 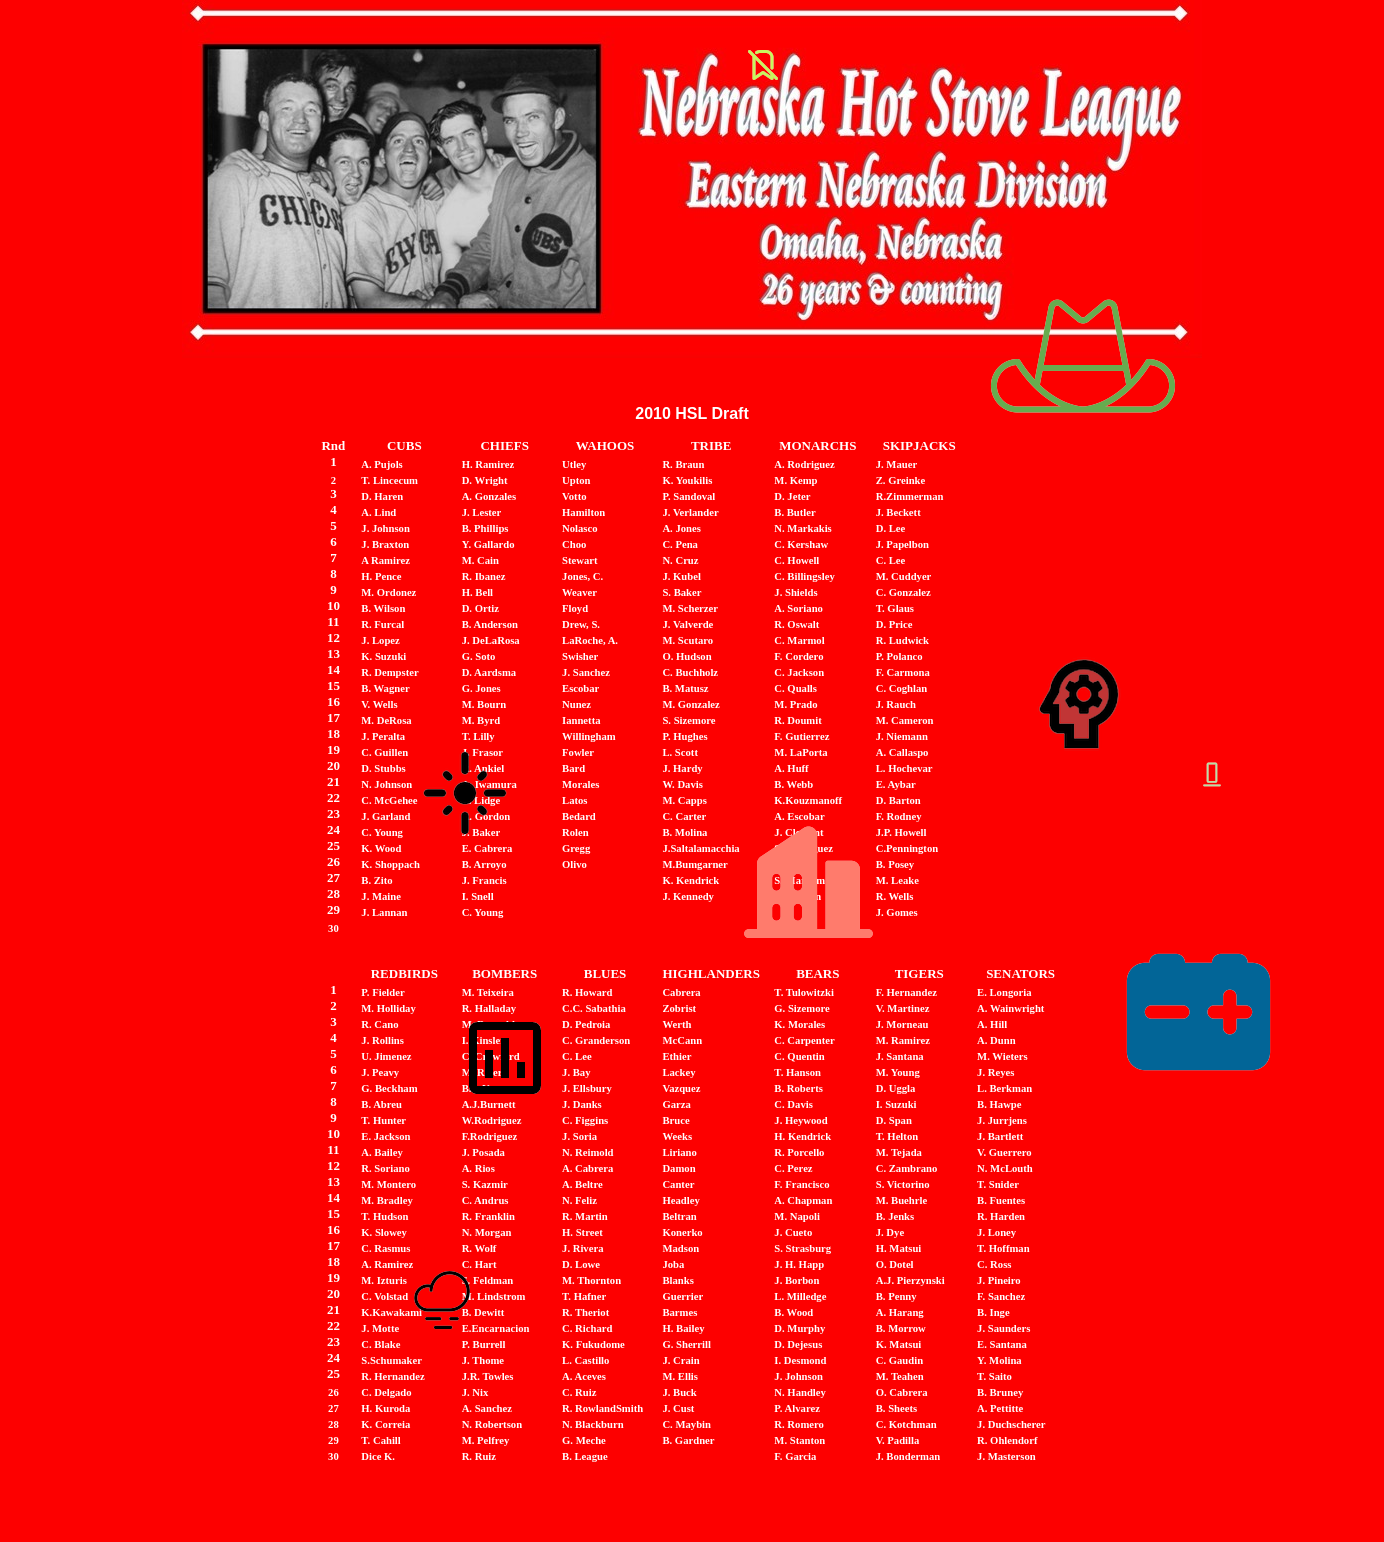 What do you see at coordinates (505, 1058) in the screenshot?
I see `insert a chart or graph into a document` at bounding box center [505, 1058].